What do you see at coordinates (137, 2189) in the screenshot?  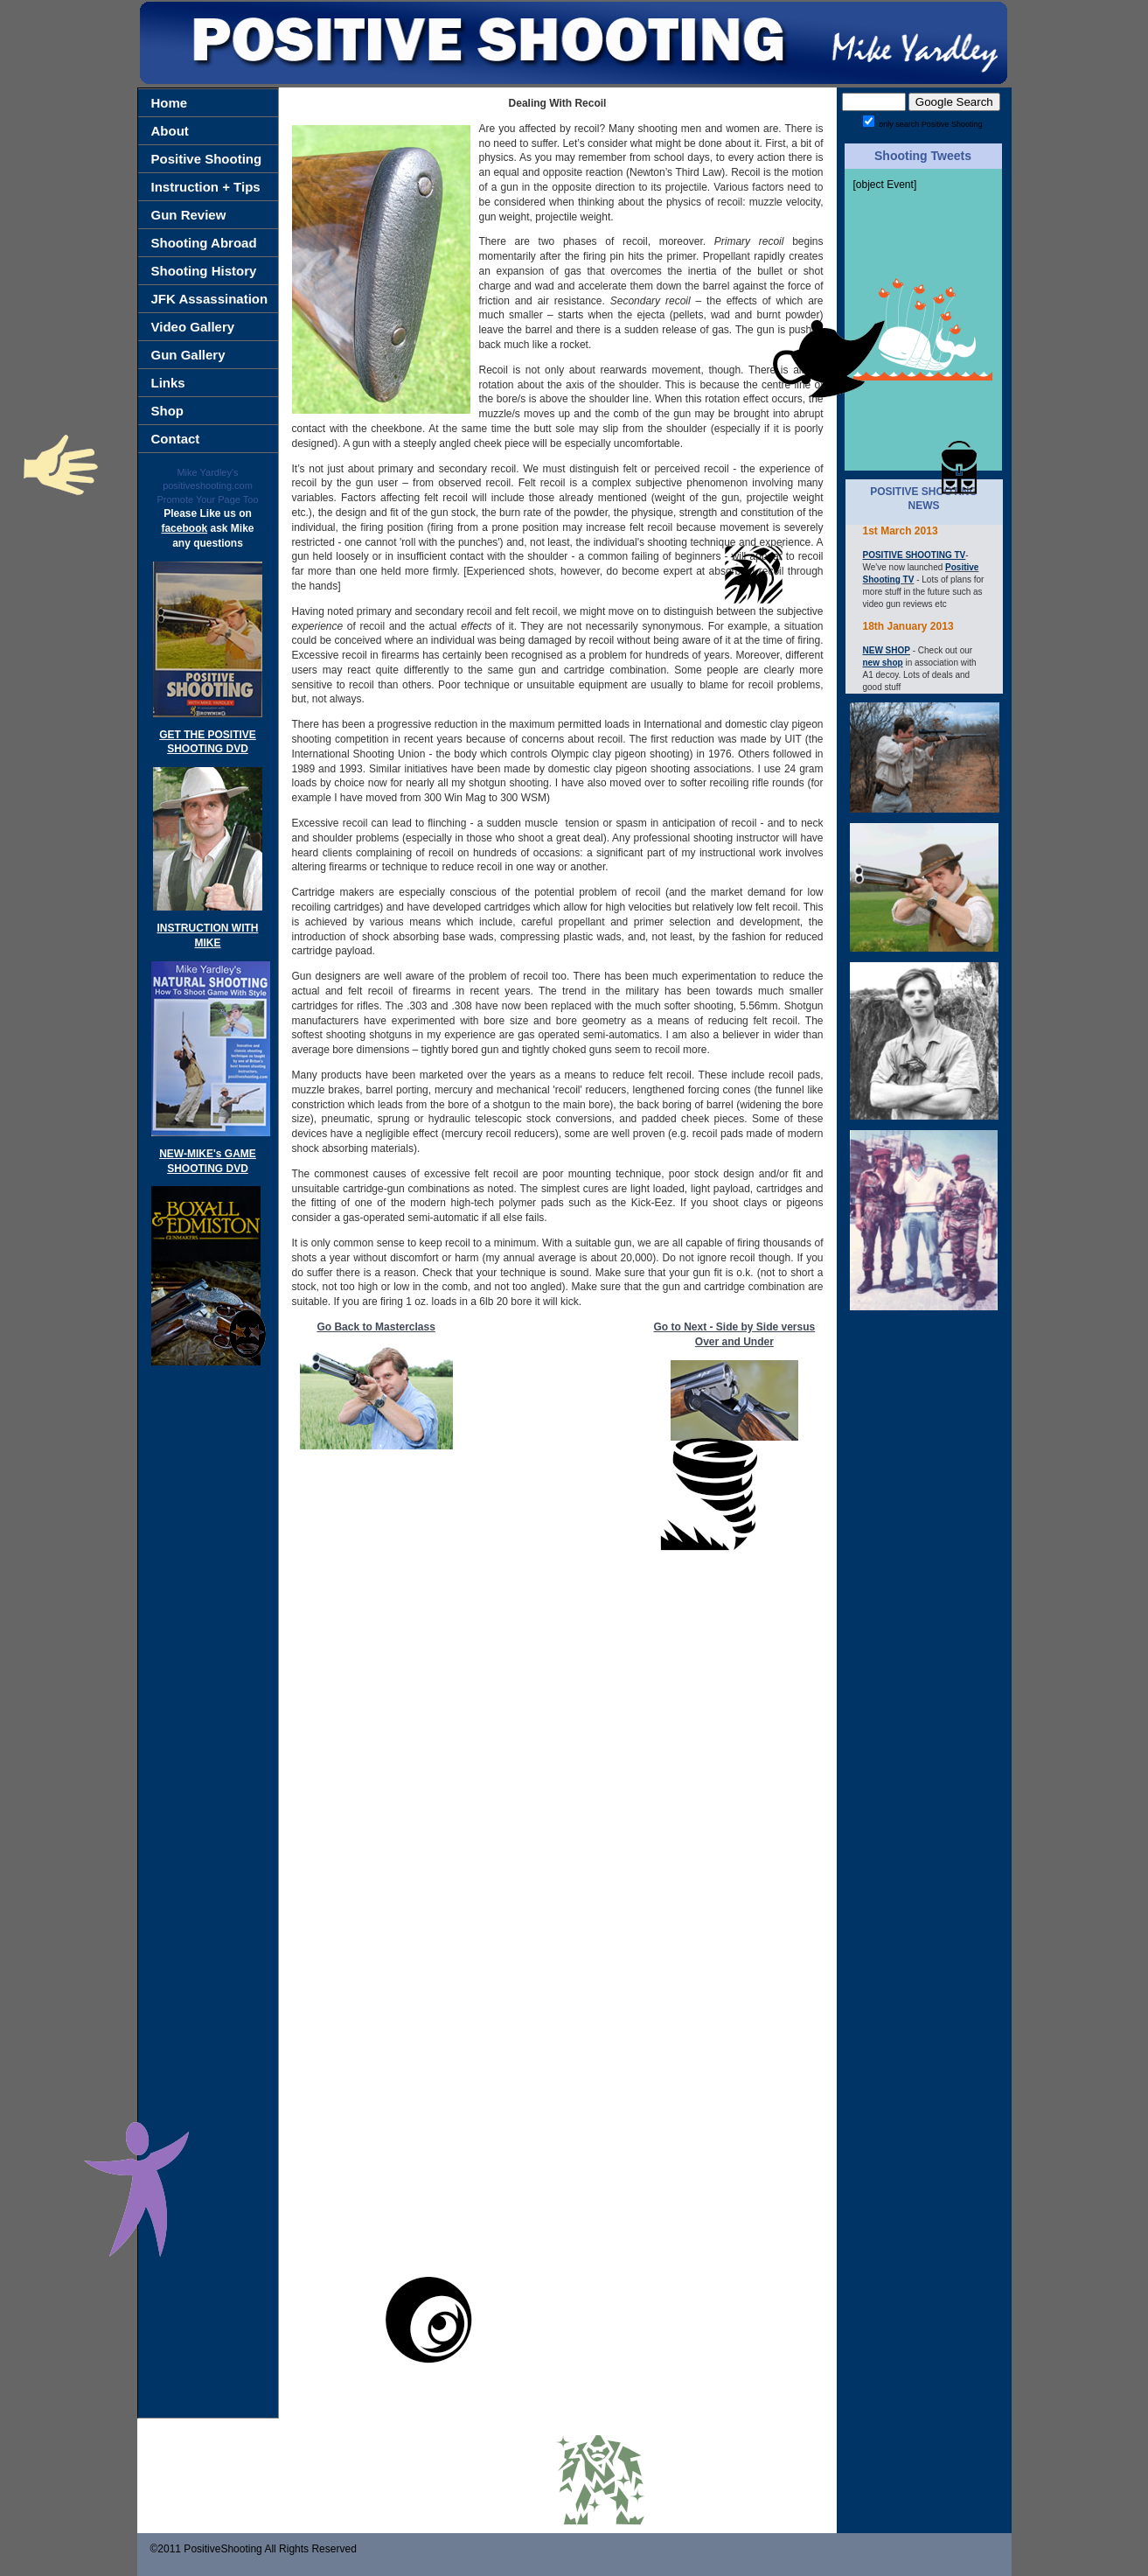 I see `indicates body awareness or wellness features` at bounding box center [137, 2189].